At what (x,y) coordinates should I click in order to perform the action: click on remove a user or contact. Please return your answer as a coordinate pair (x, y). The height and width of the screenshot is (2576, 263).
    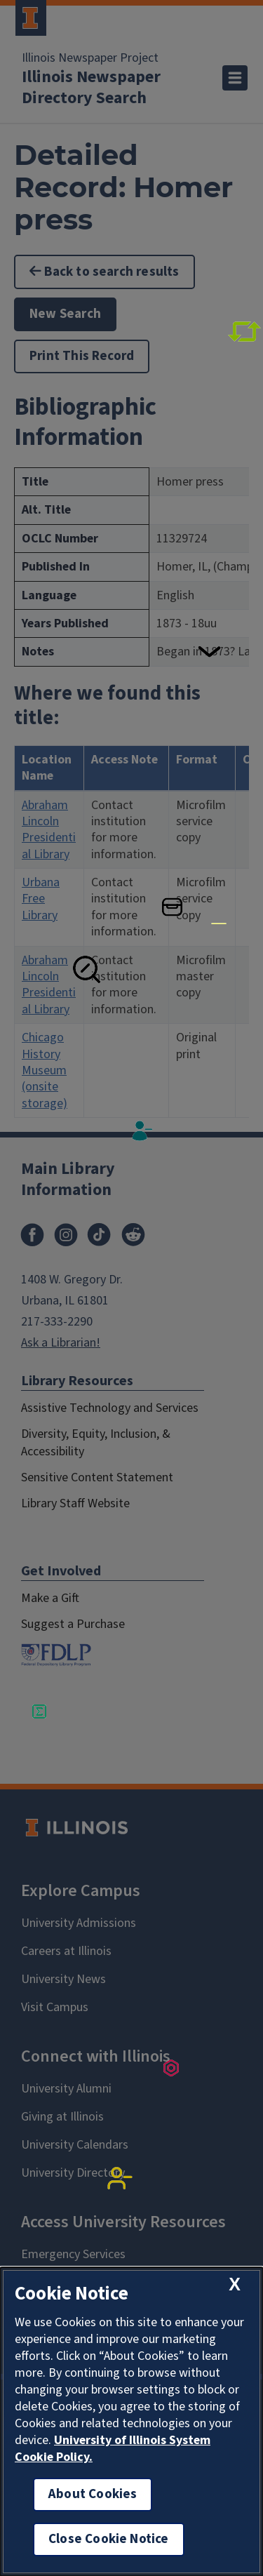
    Looking at the image, I should click on (141, 1130).